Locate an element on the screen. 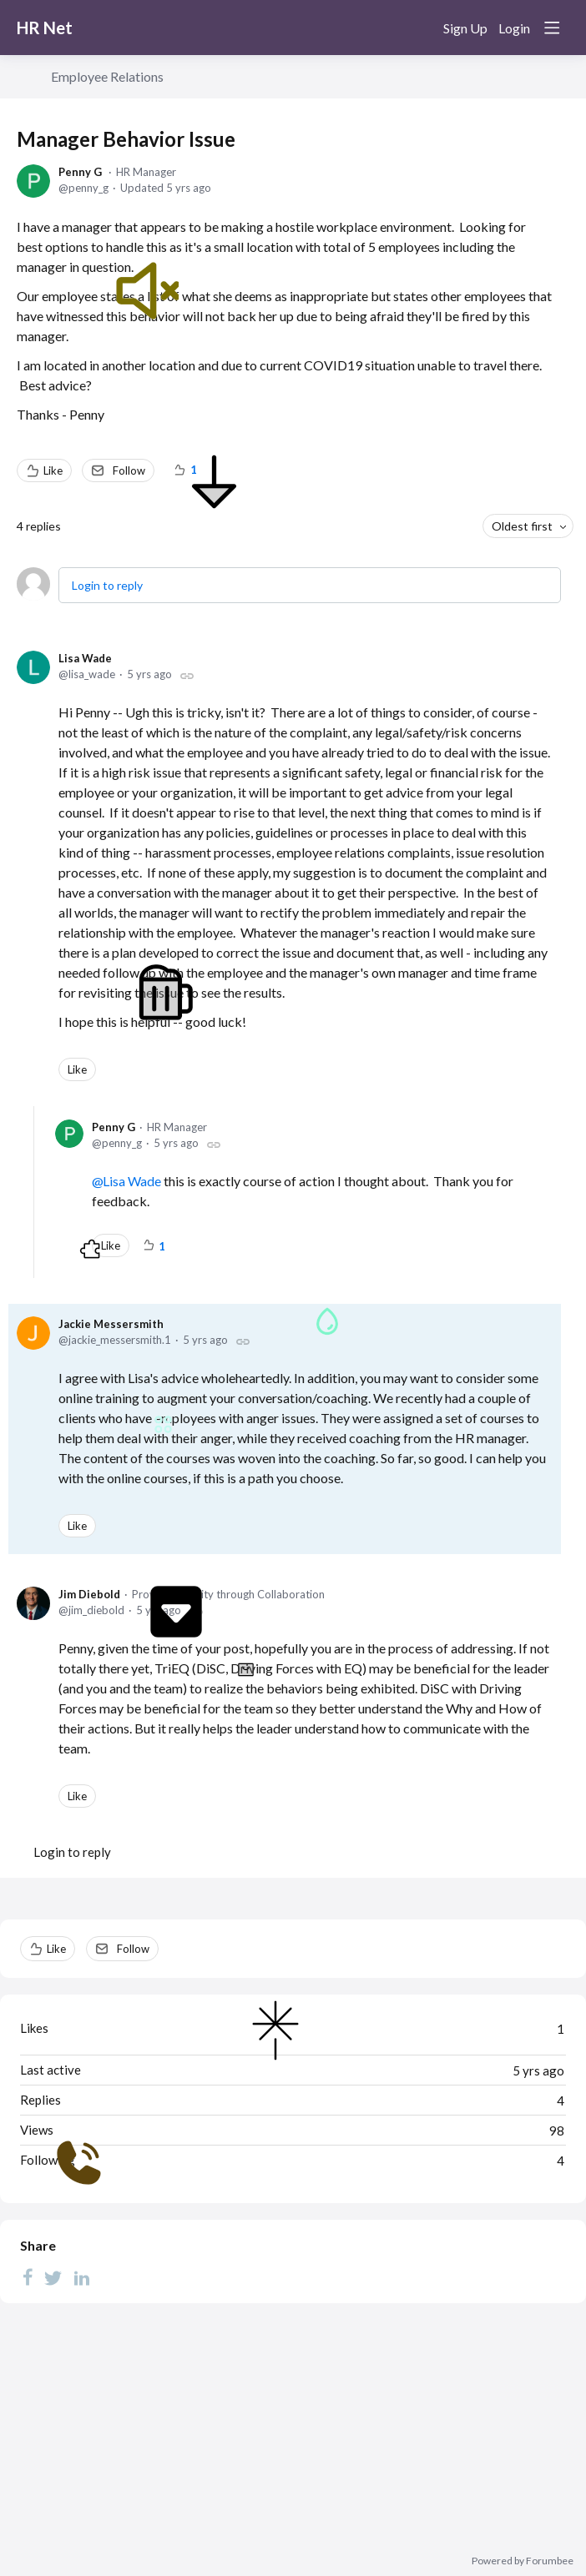 This screenshot has height=2576, width=586. mute audio is located at coordinates (144, 290).